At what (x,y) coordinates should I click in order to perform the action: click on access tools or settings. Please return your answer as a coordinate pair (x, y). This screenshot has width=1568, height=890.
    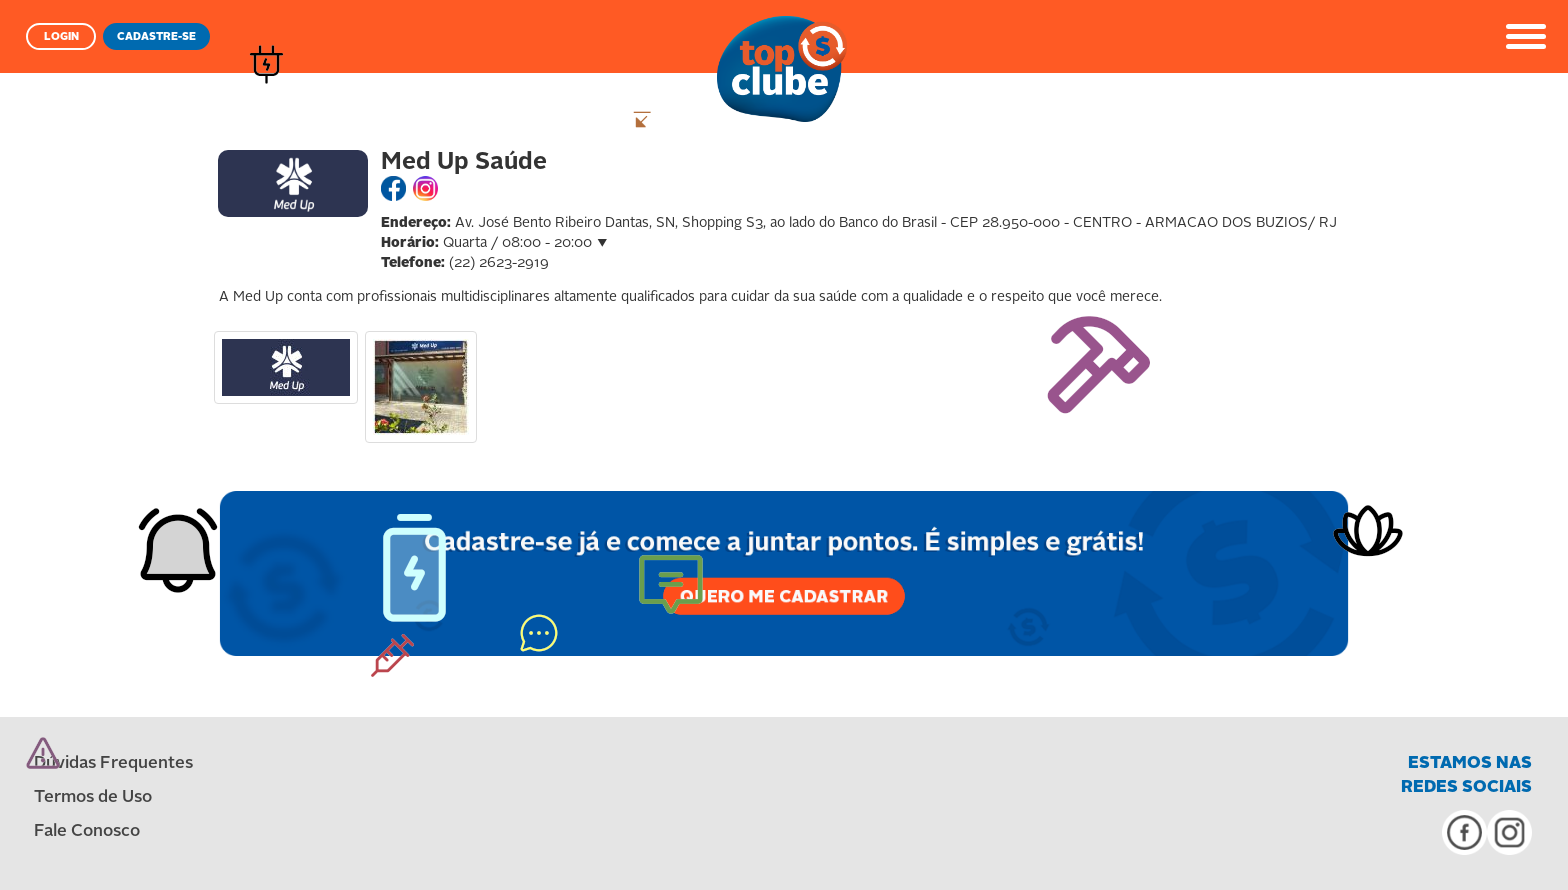
    Looking at the image, I should click on (1094, 366).